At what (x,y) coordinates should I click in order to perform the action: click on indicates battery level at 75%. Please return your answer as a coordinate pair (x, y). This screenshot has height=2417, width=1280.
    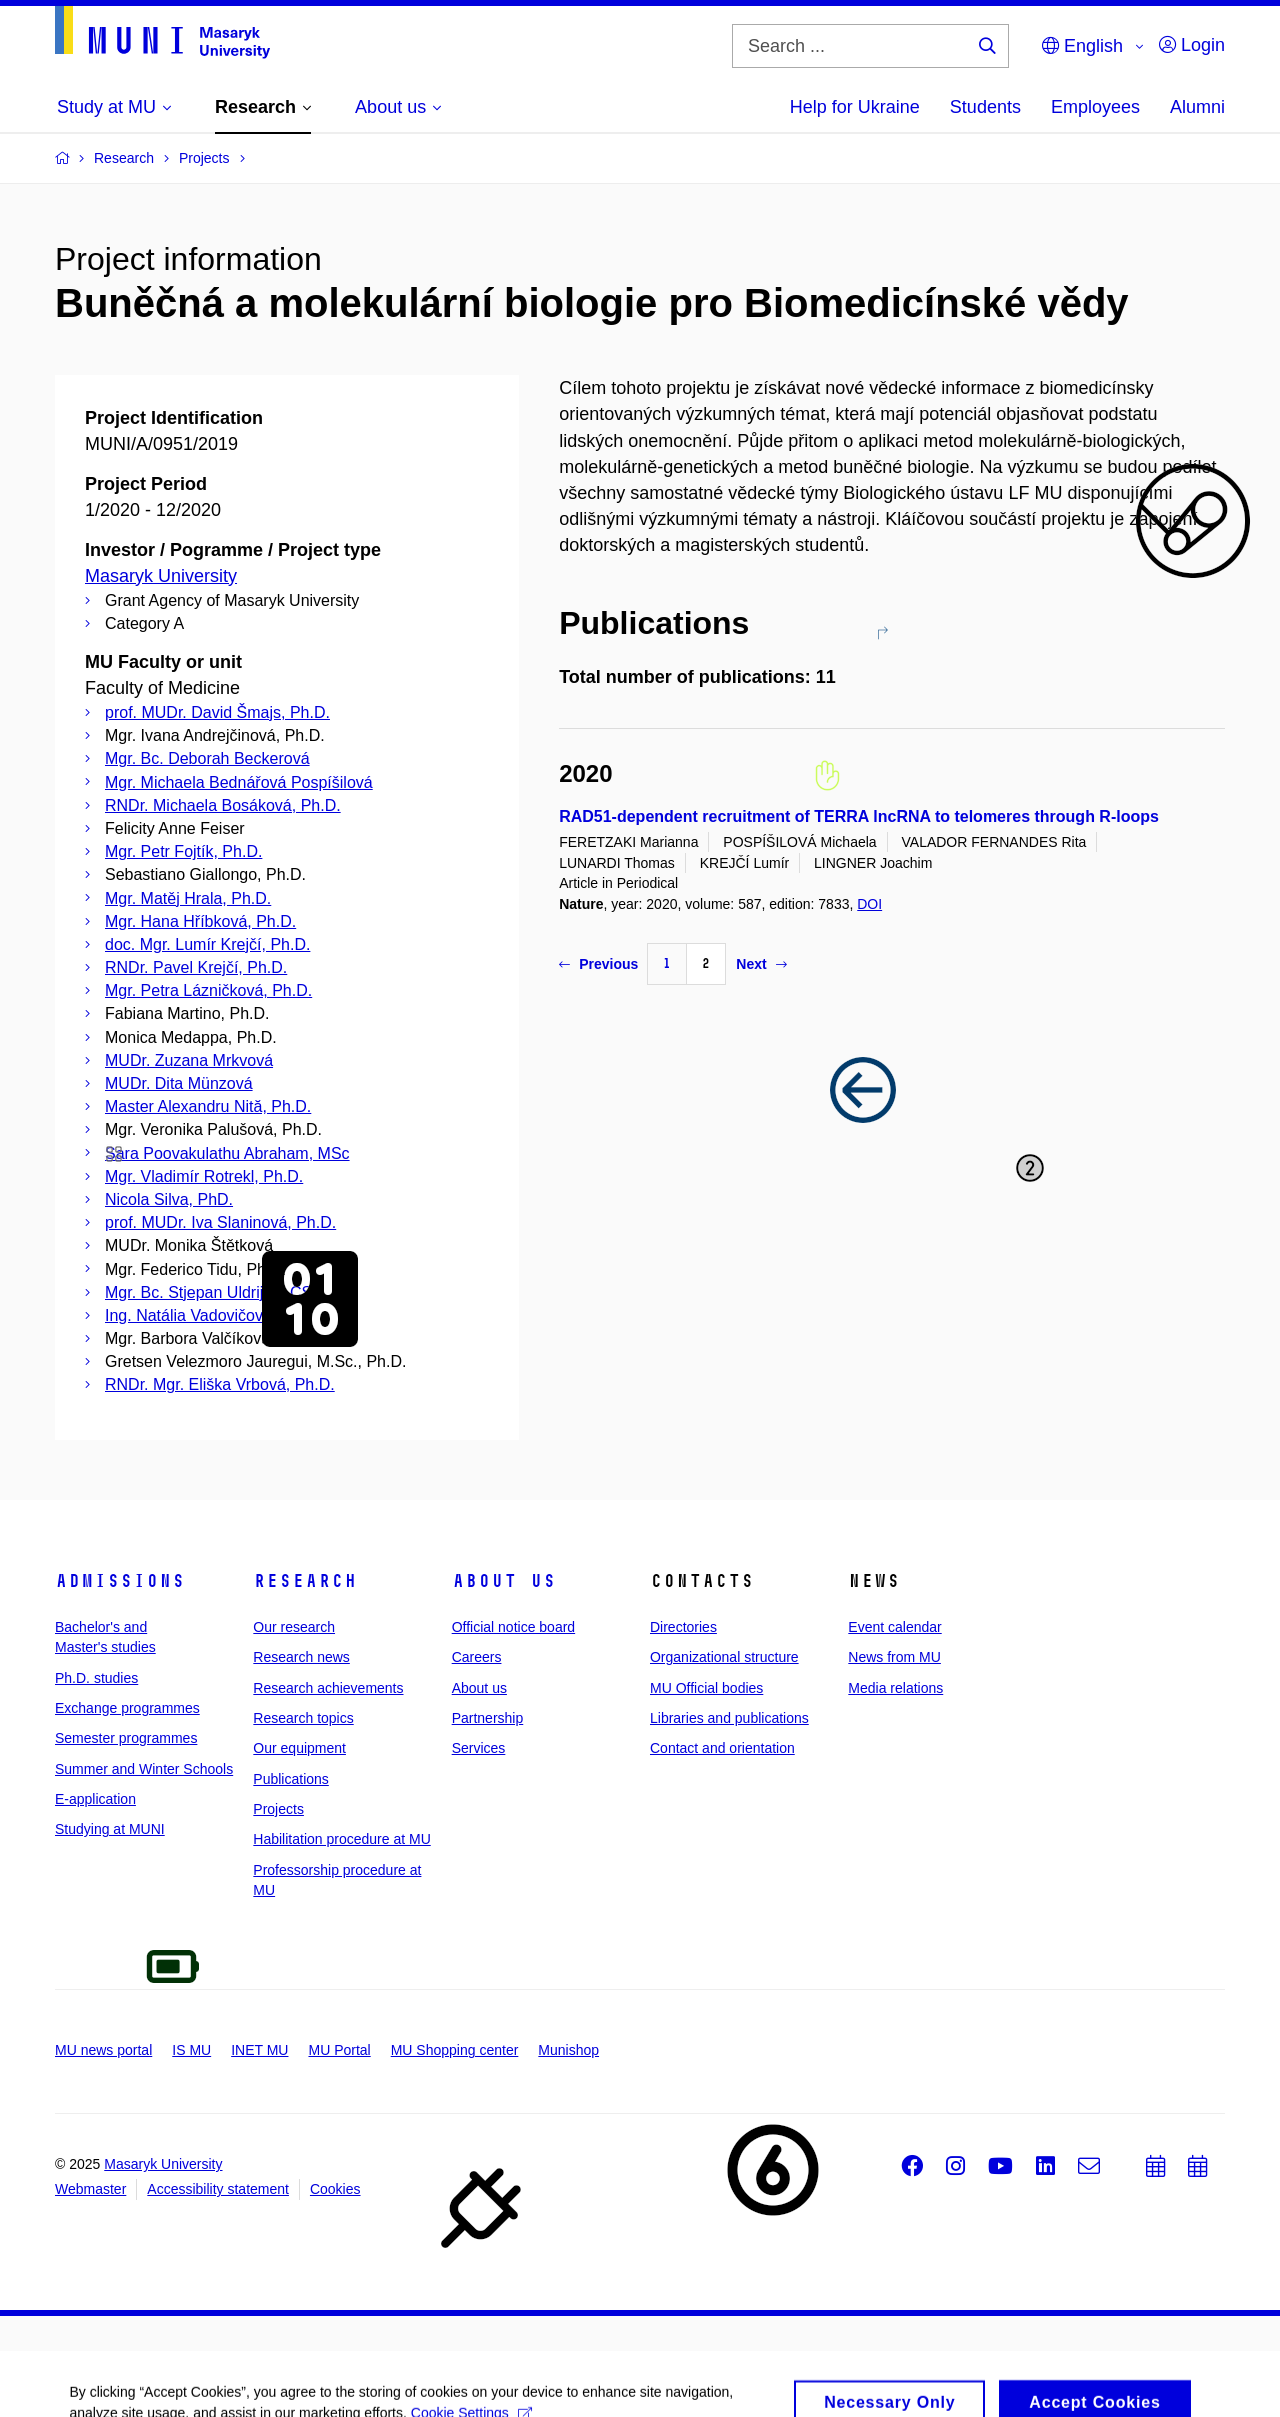
    Looking at the image, I should click on (171, 1966).